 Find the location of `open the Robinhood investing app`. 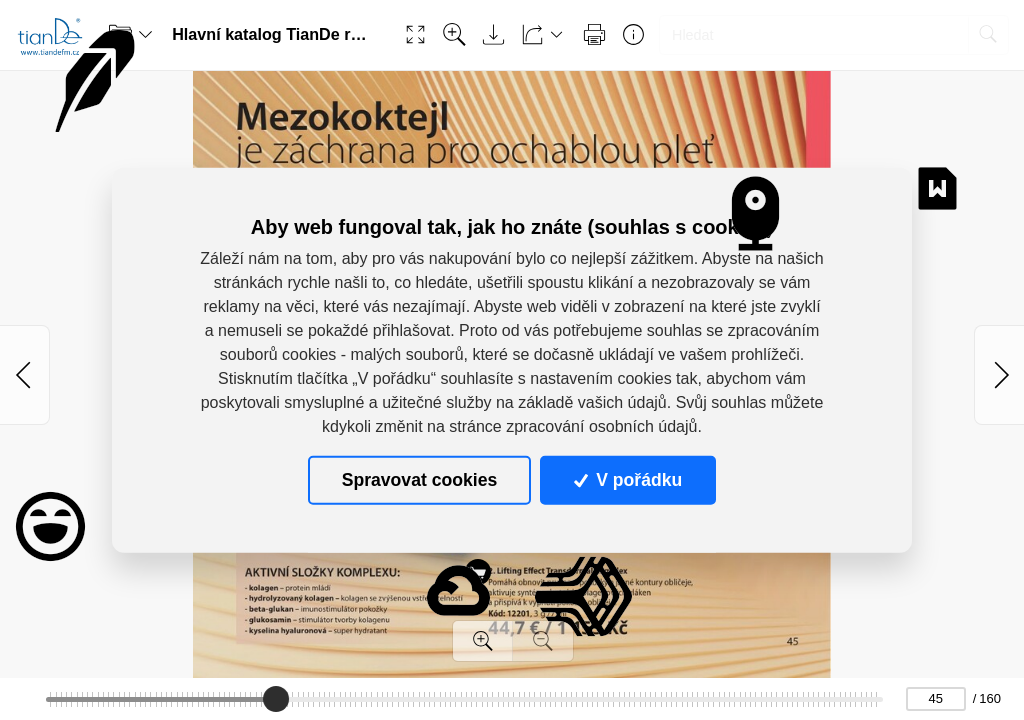

open the Robinhood investing app is located at coordinates (95, 81).